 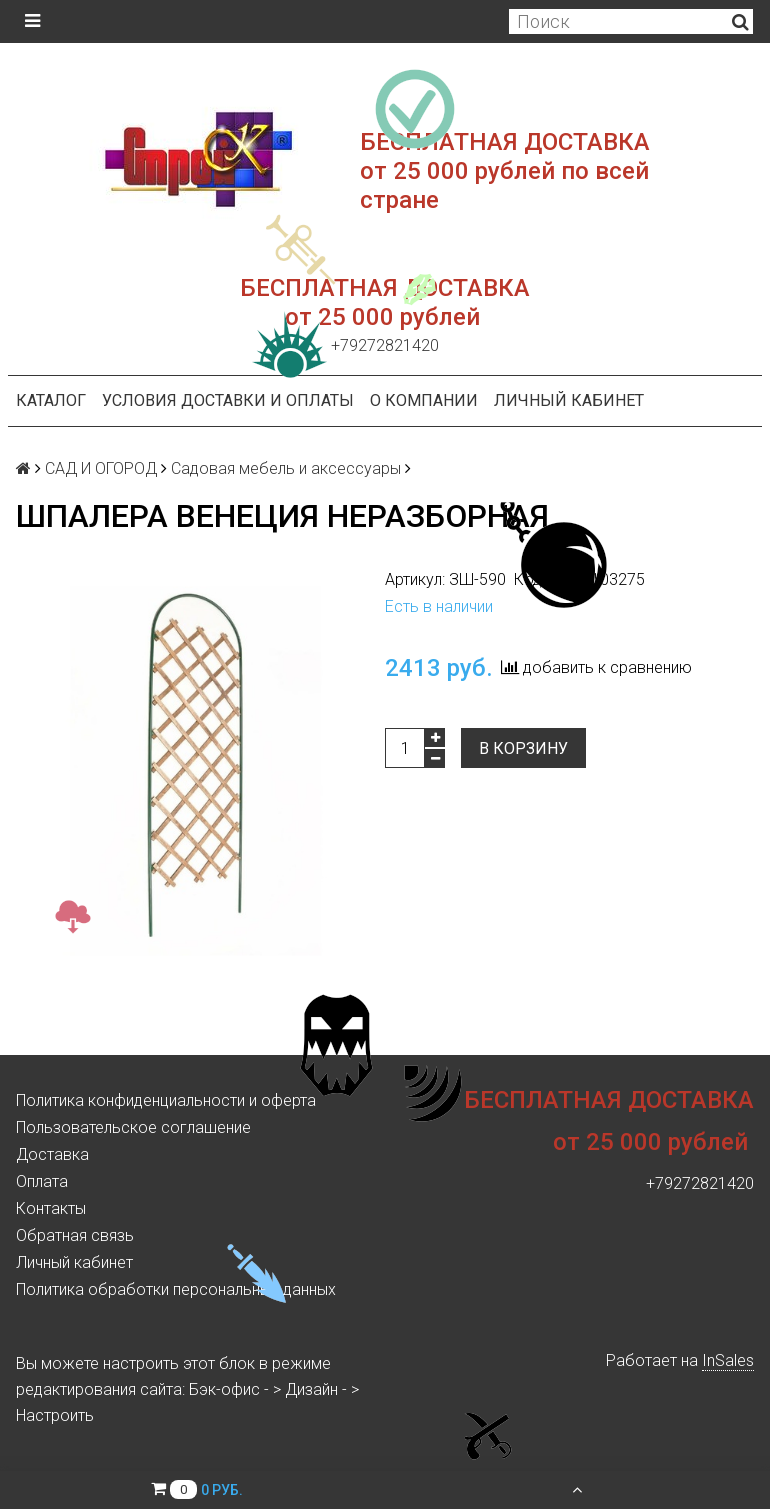 What do you see at coordinates (415, 109) in the screenshot?
I see `indicates a confirmed or completed action` at bounding box center [415, 109].